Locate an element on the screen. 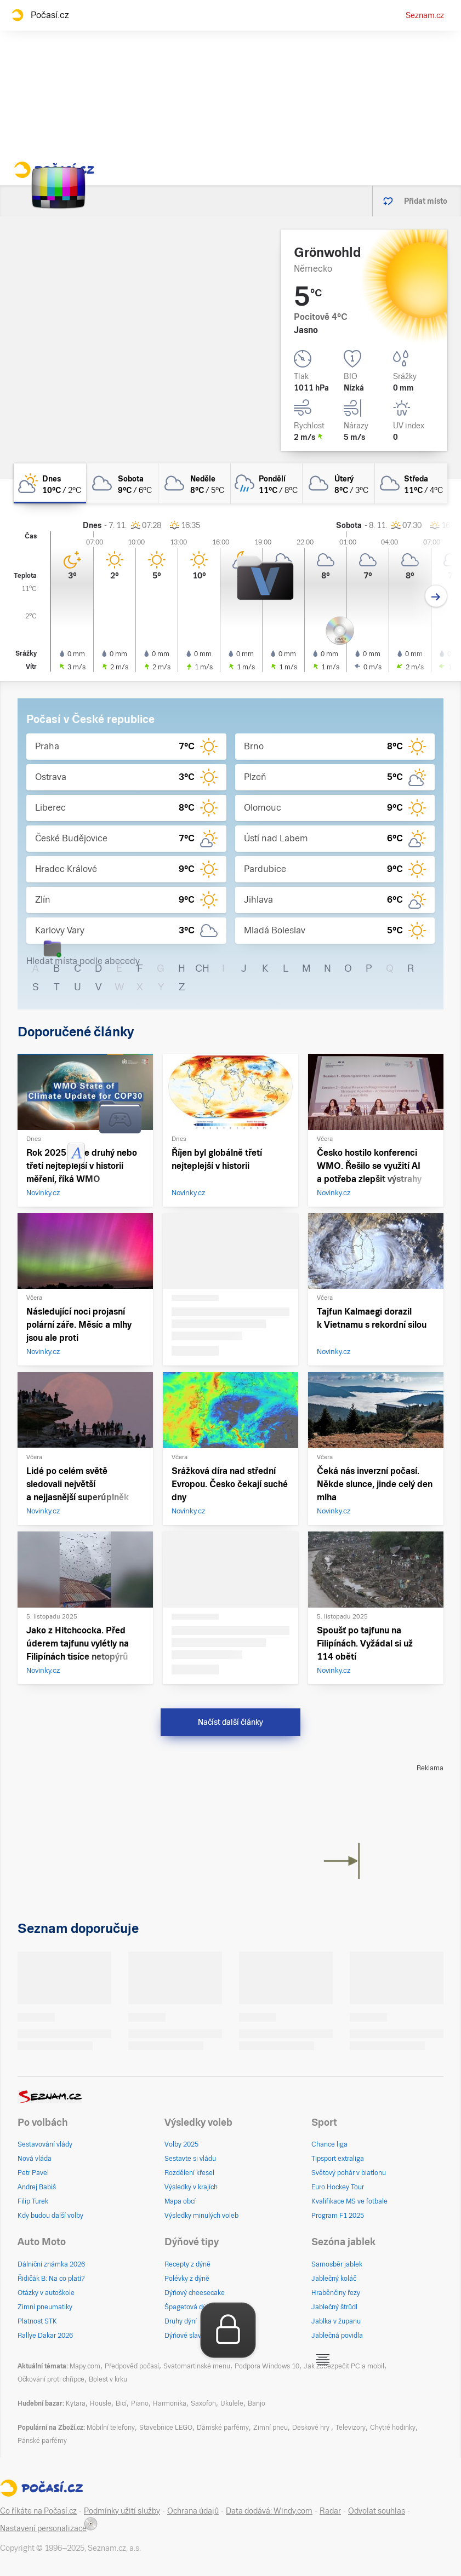  open your games folder is located at coordinates (120, 1117).